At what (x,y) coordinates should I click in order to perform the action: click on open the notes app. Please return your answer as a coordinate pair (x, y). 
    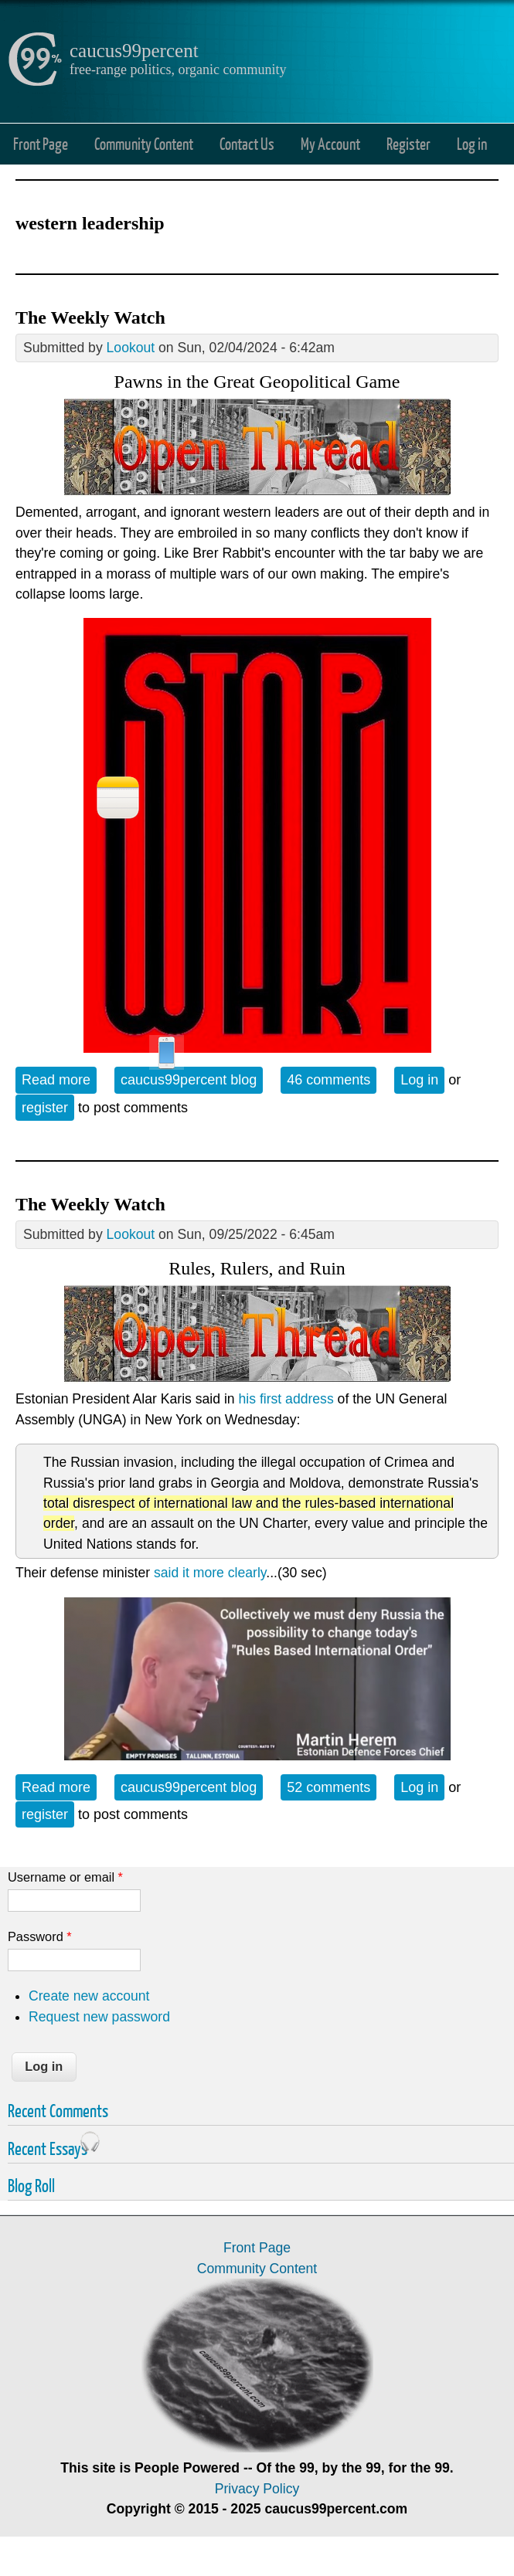
    Looking at the image, I should click on (117, 797).